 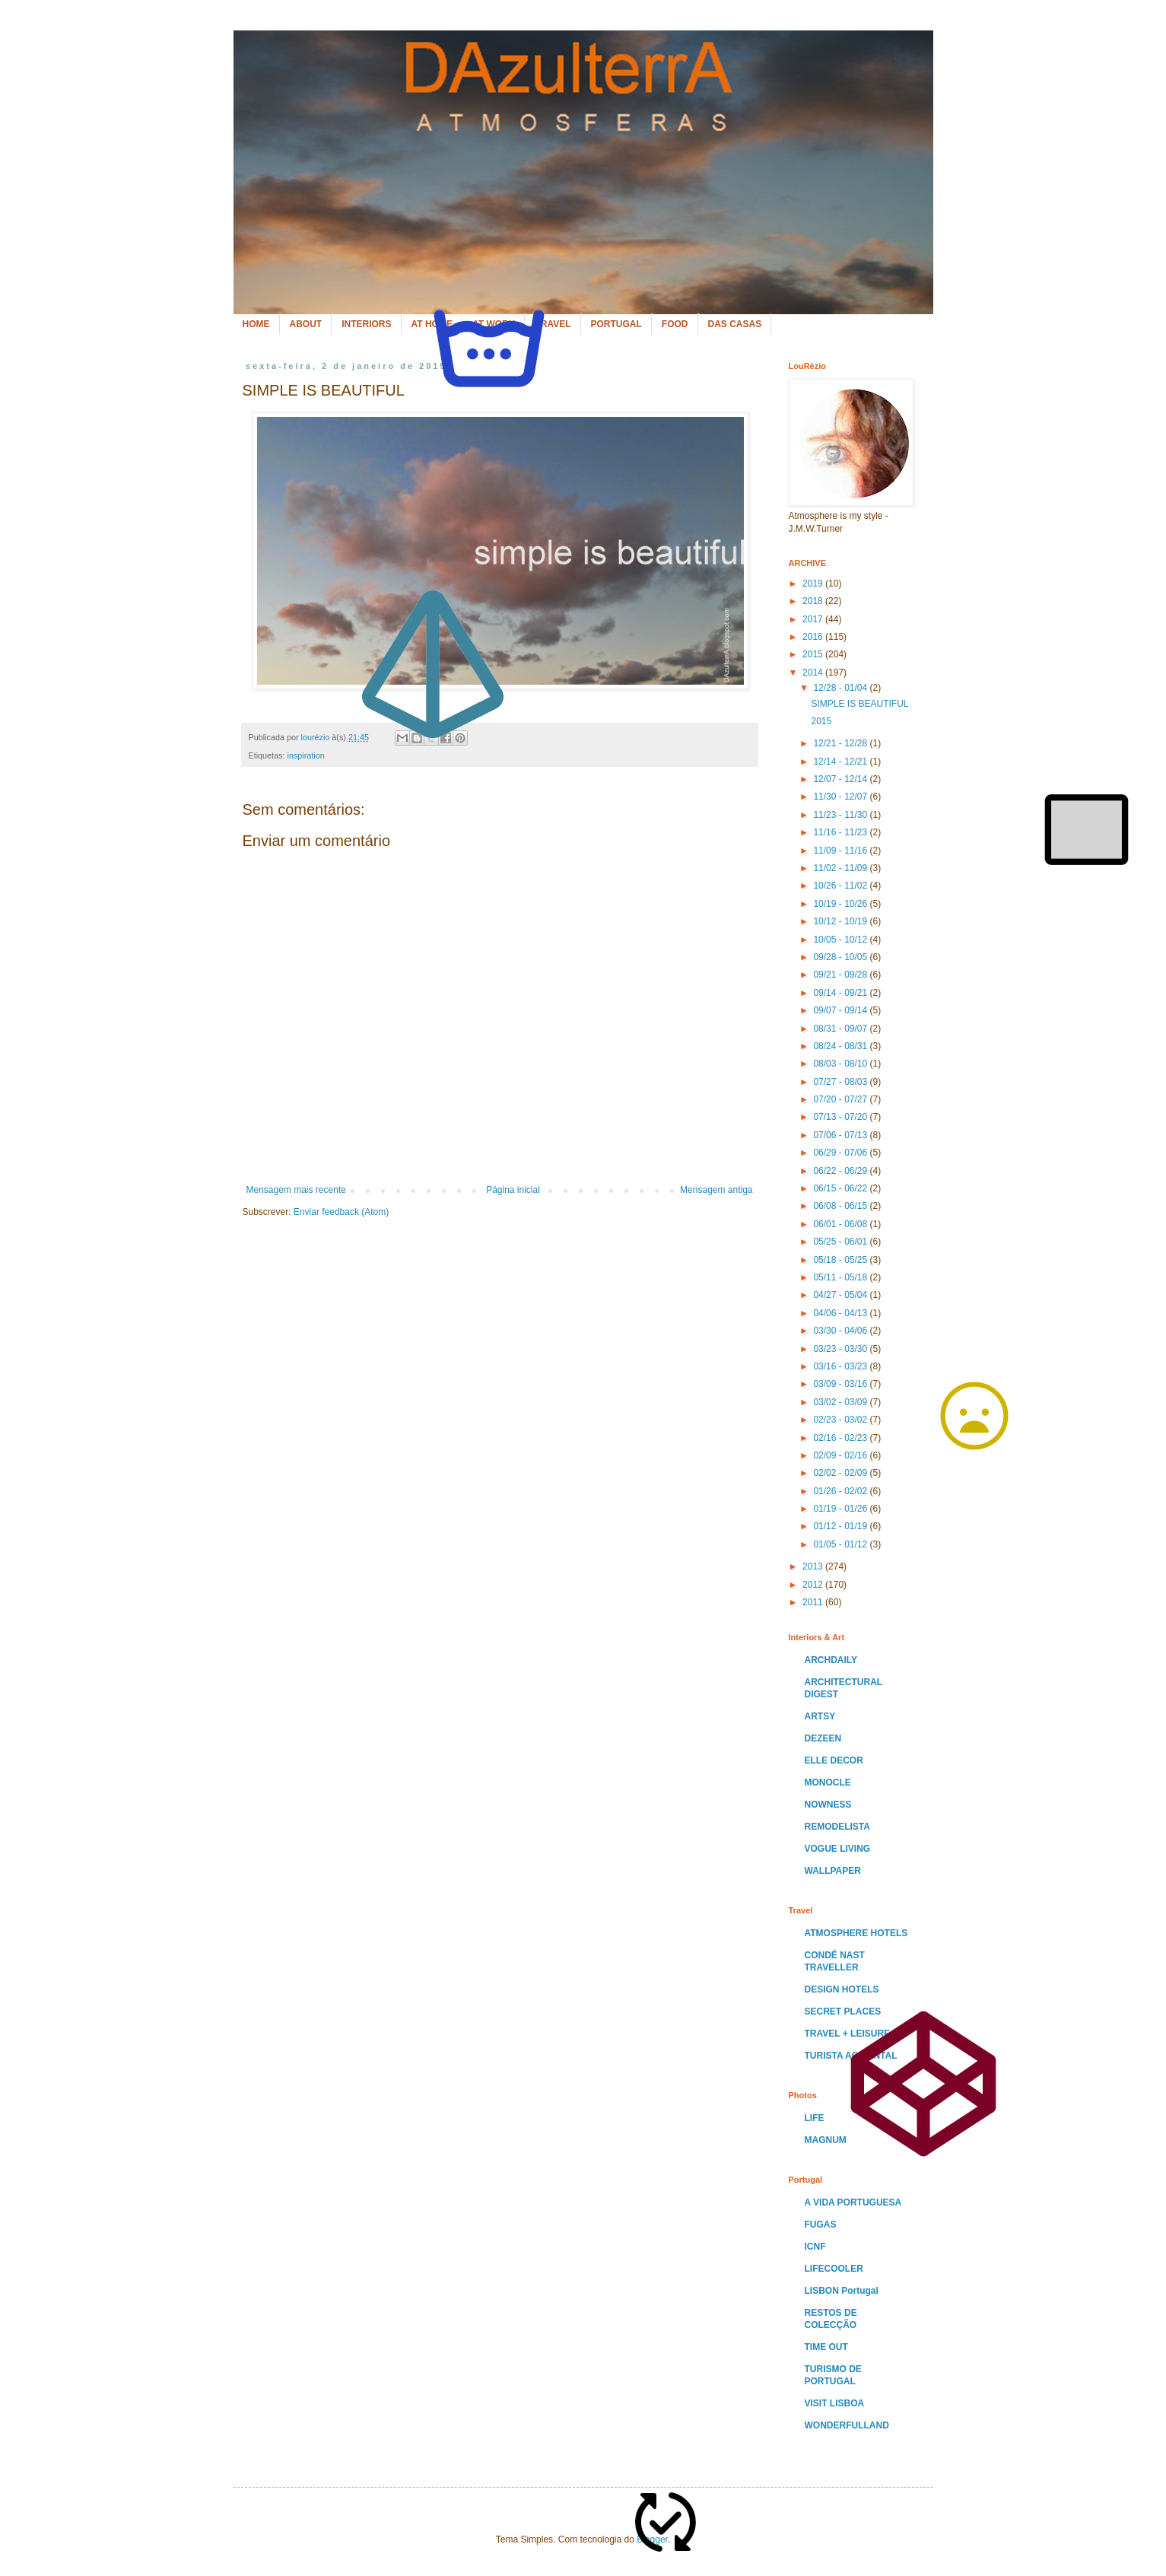 I want to click on sync or publish changes, so click(x=666, y=2522).